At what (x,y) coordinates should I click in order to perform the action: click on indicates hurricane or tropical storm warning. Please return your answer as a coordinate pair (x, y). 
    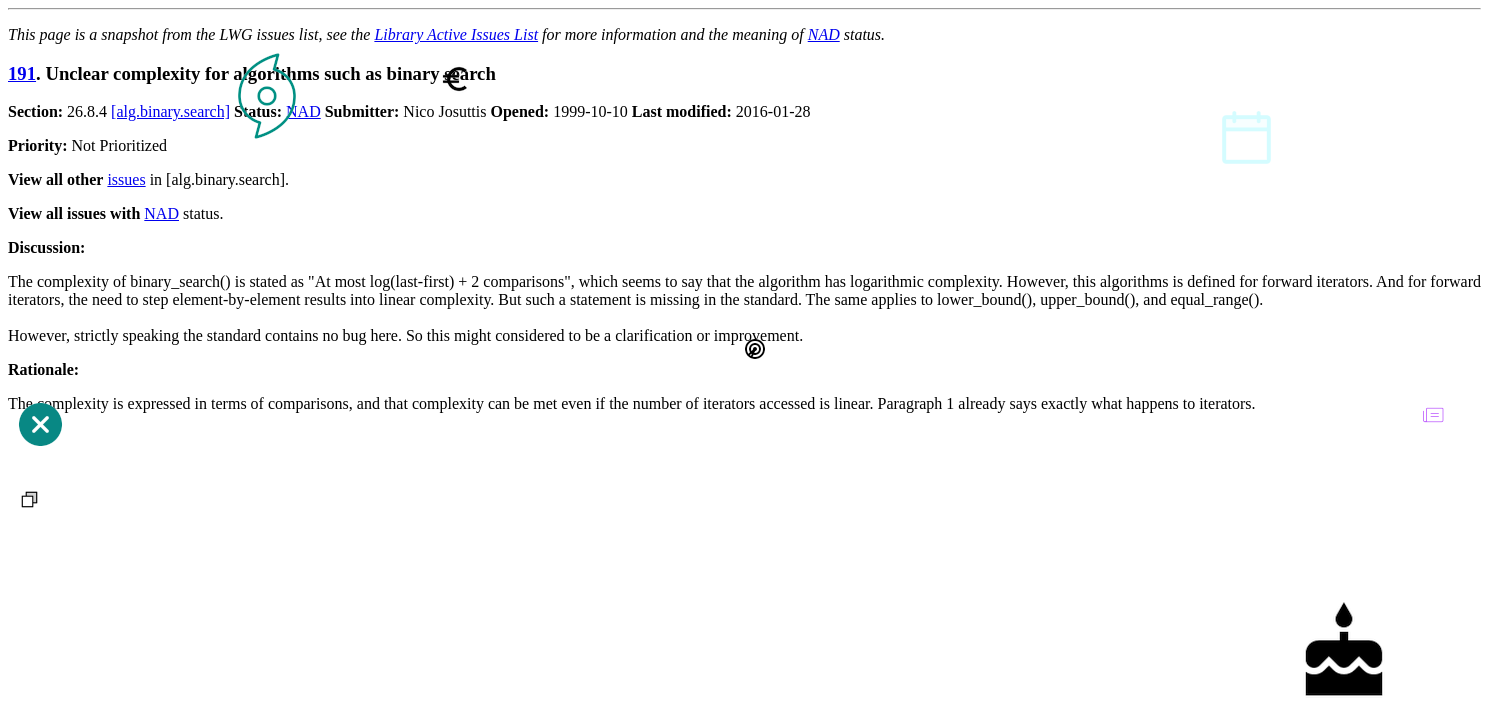
    Looking at the image, I should click on (267, 96).